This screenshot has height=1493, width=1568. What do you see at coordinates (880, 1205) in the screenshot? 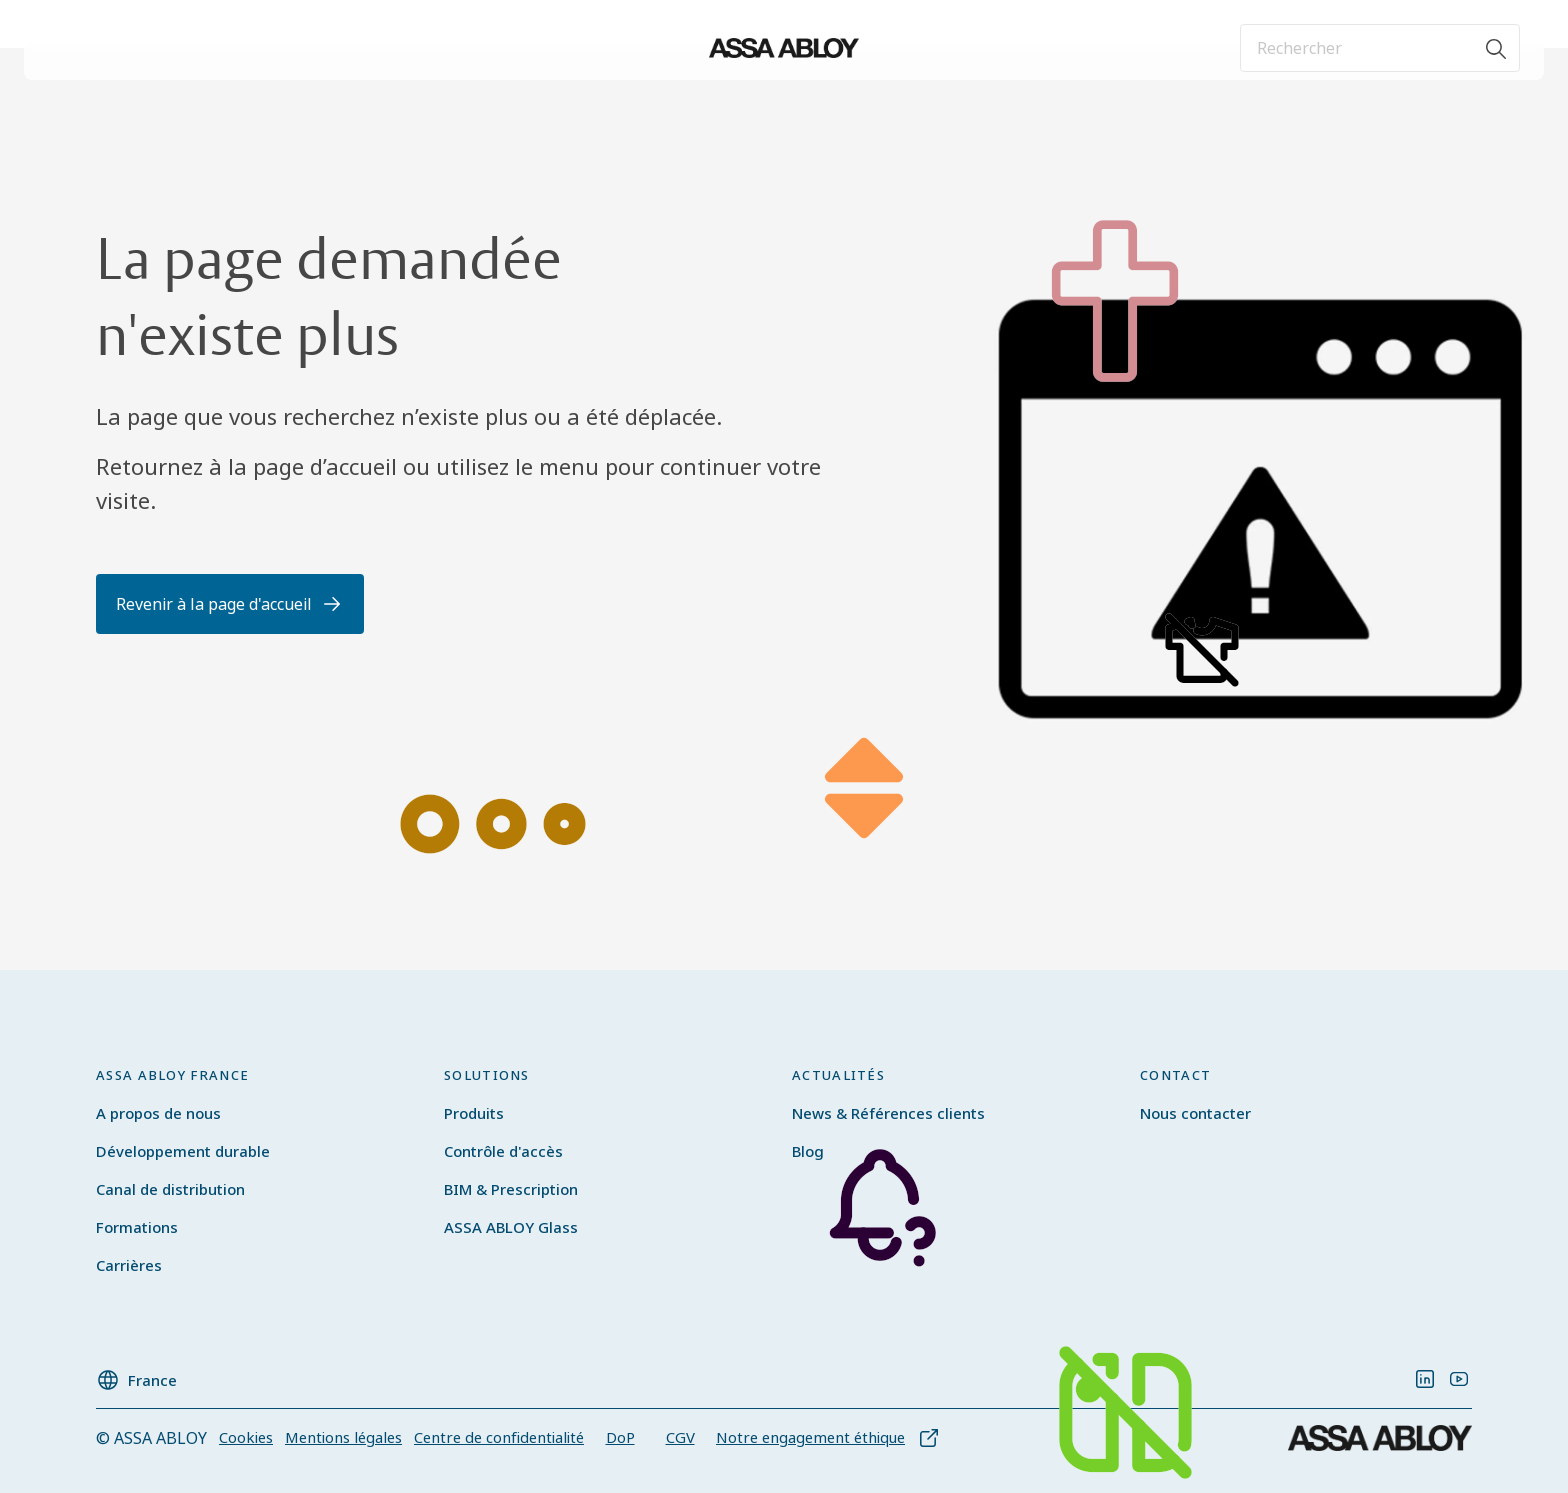
I see `notification settings help or FAQ` at bounding box center [880, 1205].